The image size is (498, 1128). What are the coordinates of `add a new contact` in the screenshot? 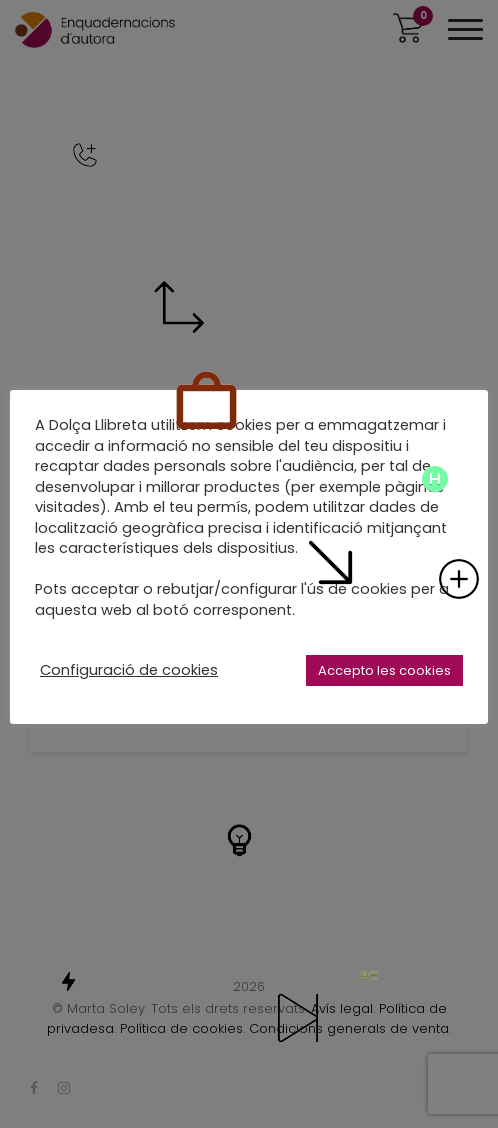 It's located at (85, 154).